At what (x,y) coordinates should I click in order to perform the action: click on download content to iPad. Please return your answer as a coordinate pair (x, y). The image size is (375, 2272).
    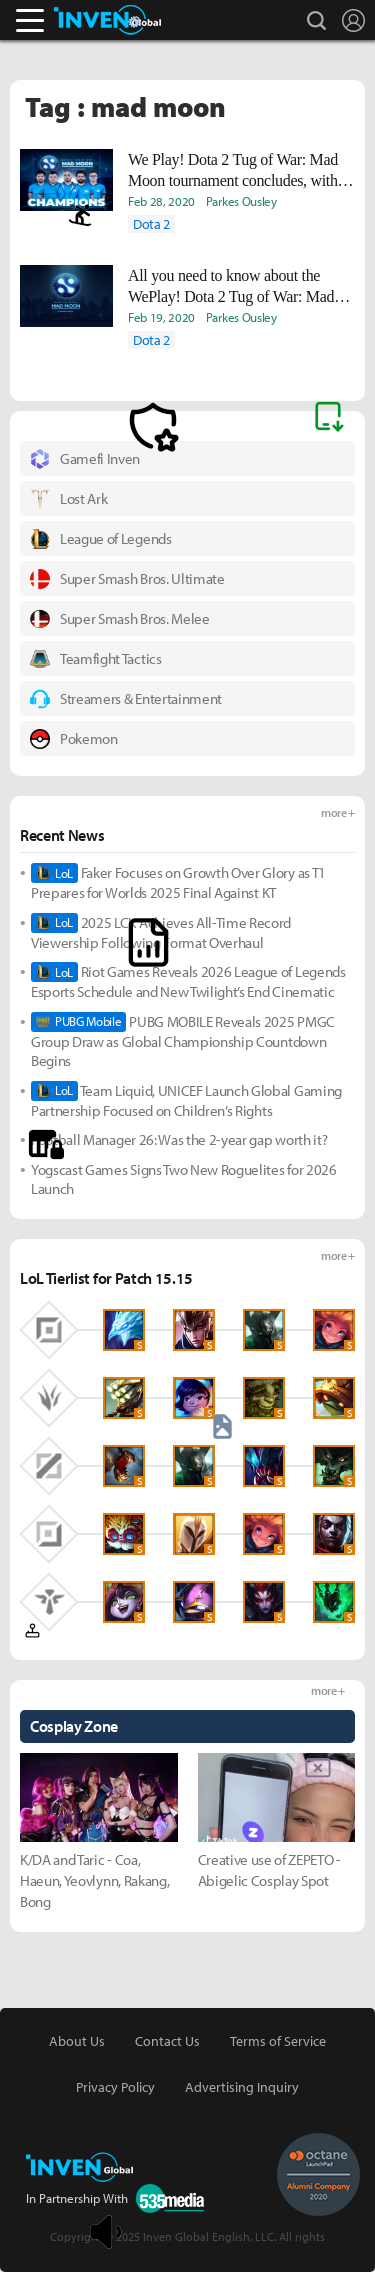
    Looking at the image, I should click on (328, 416).